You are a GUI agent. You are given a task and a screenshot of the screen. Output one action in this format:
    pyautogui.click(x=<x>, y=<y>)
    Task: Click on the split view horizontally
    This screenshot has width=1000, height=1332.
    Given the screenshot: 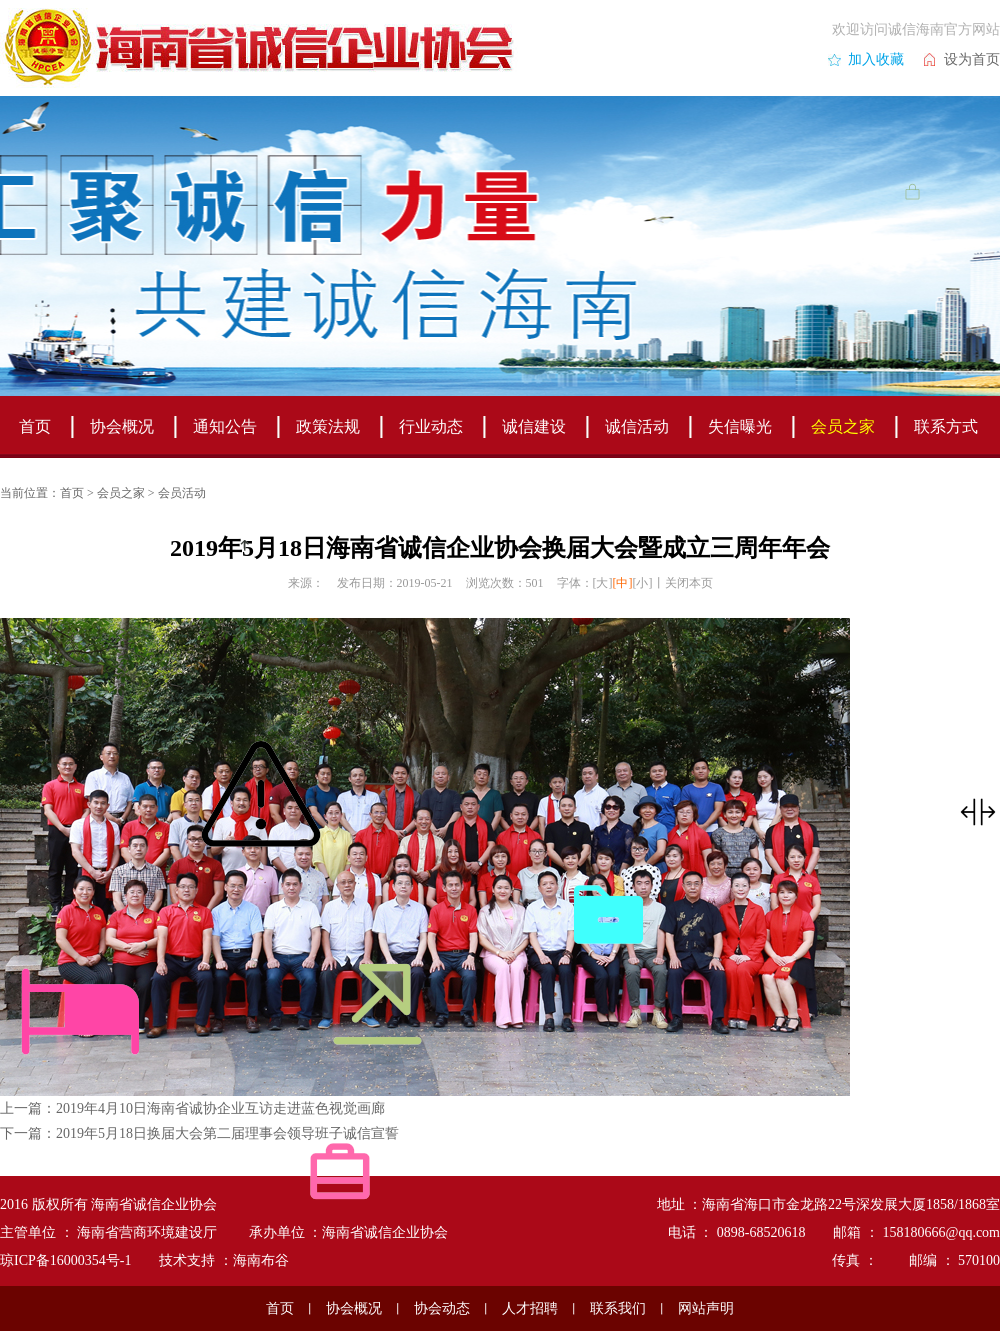 What is the action you would take?
    pyautogui.click(x=978, y=812)
    